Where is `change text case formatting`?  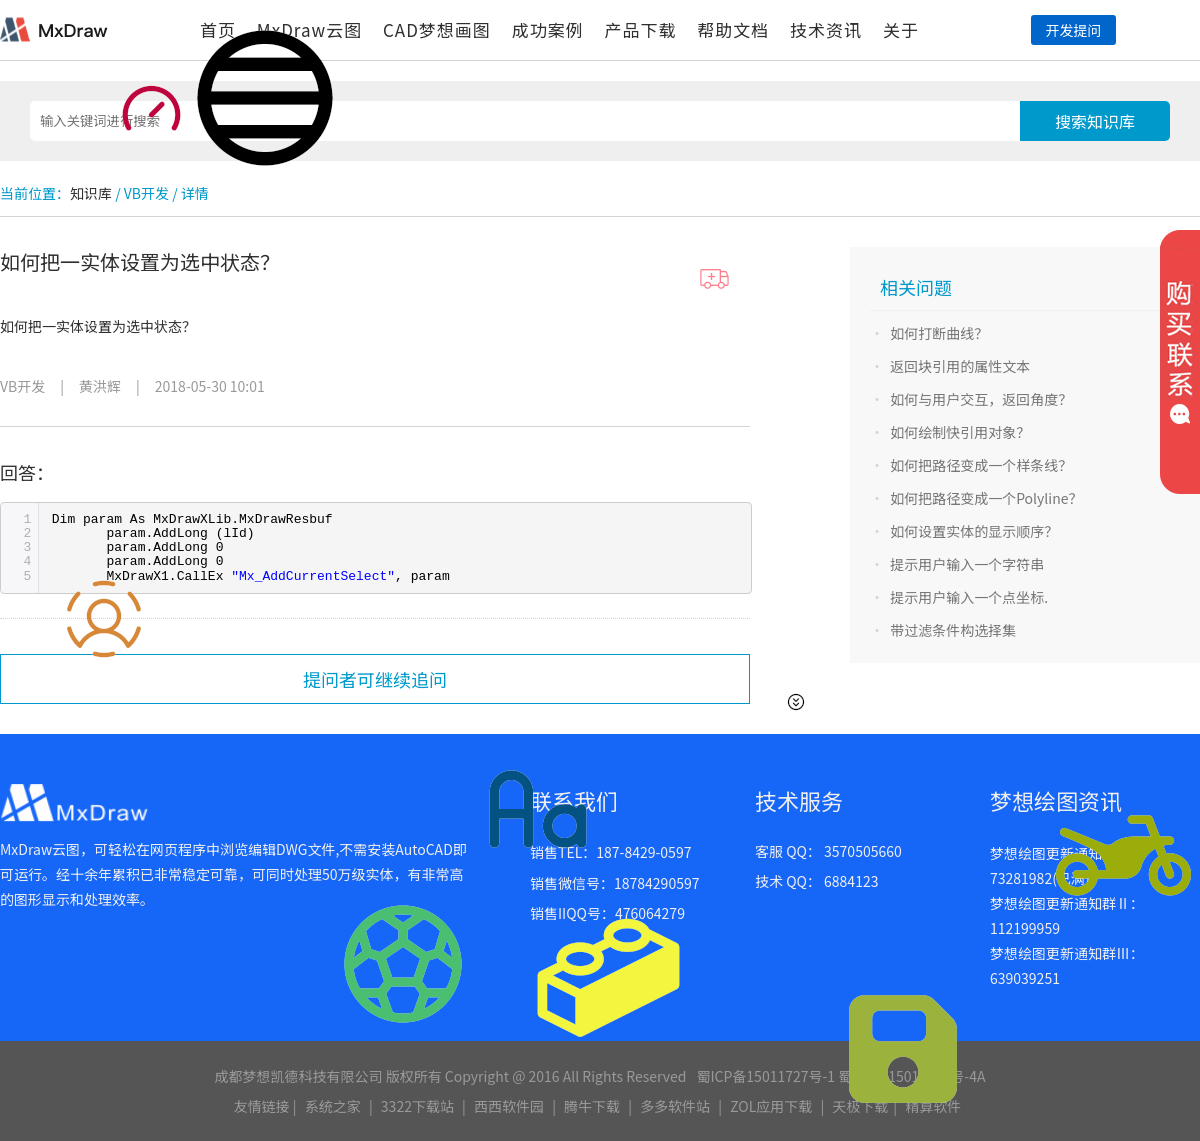
change text case formatting is located at coordinates (538, 809).